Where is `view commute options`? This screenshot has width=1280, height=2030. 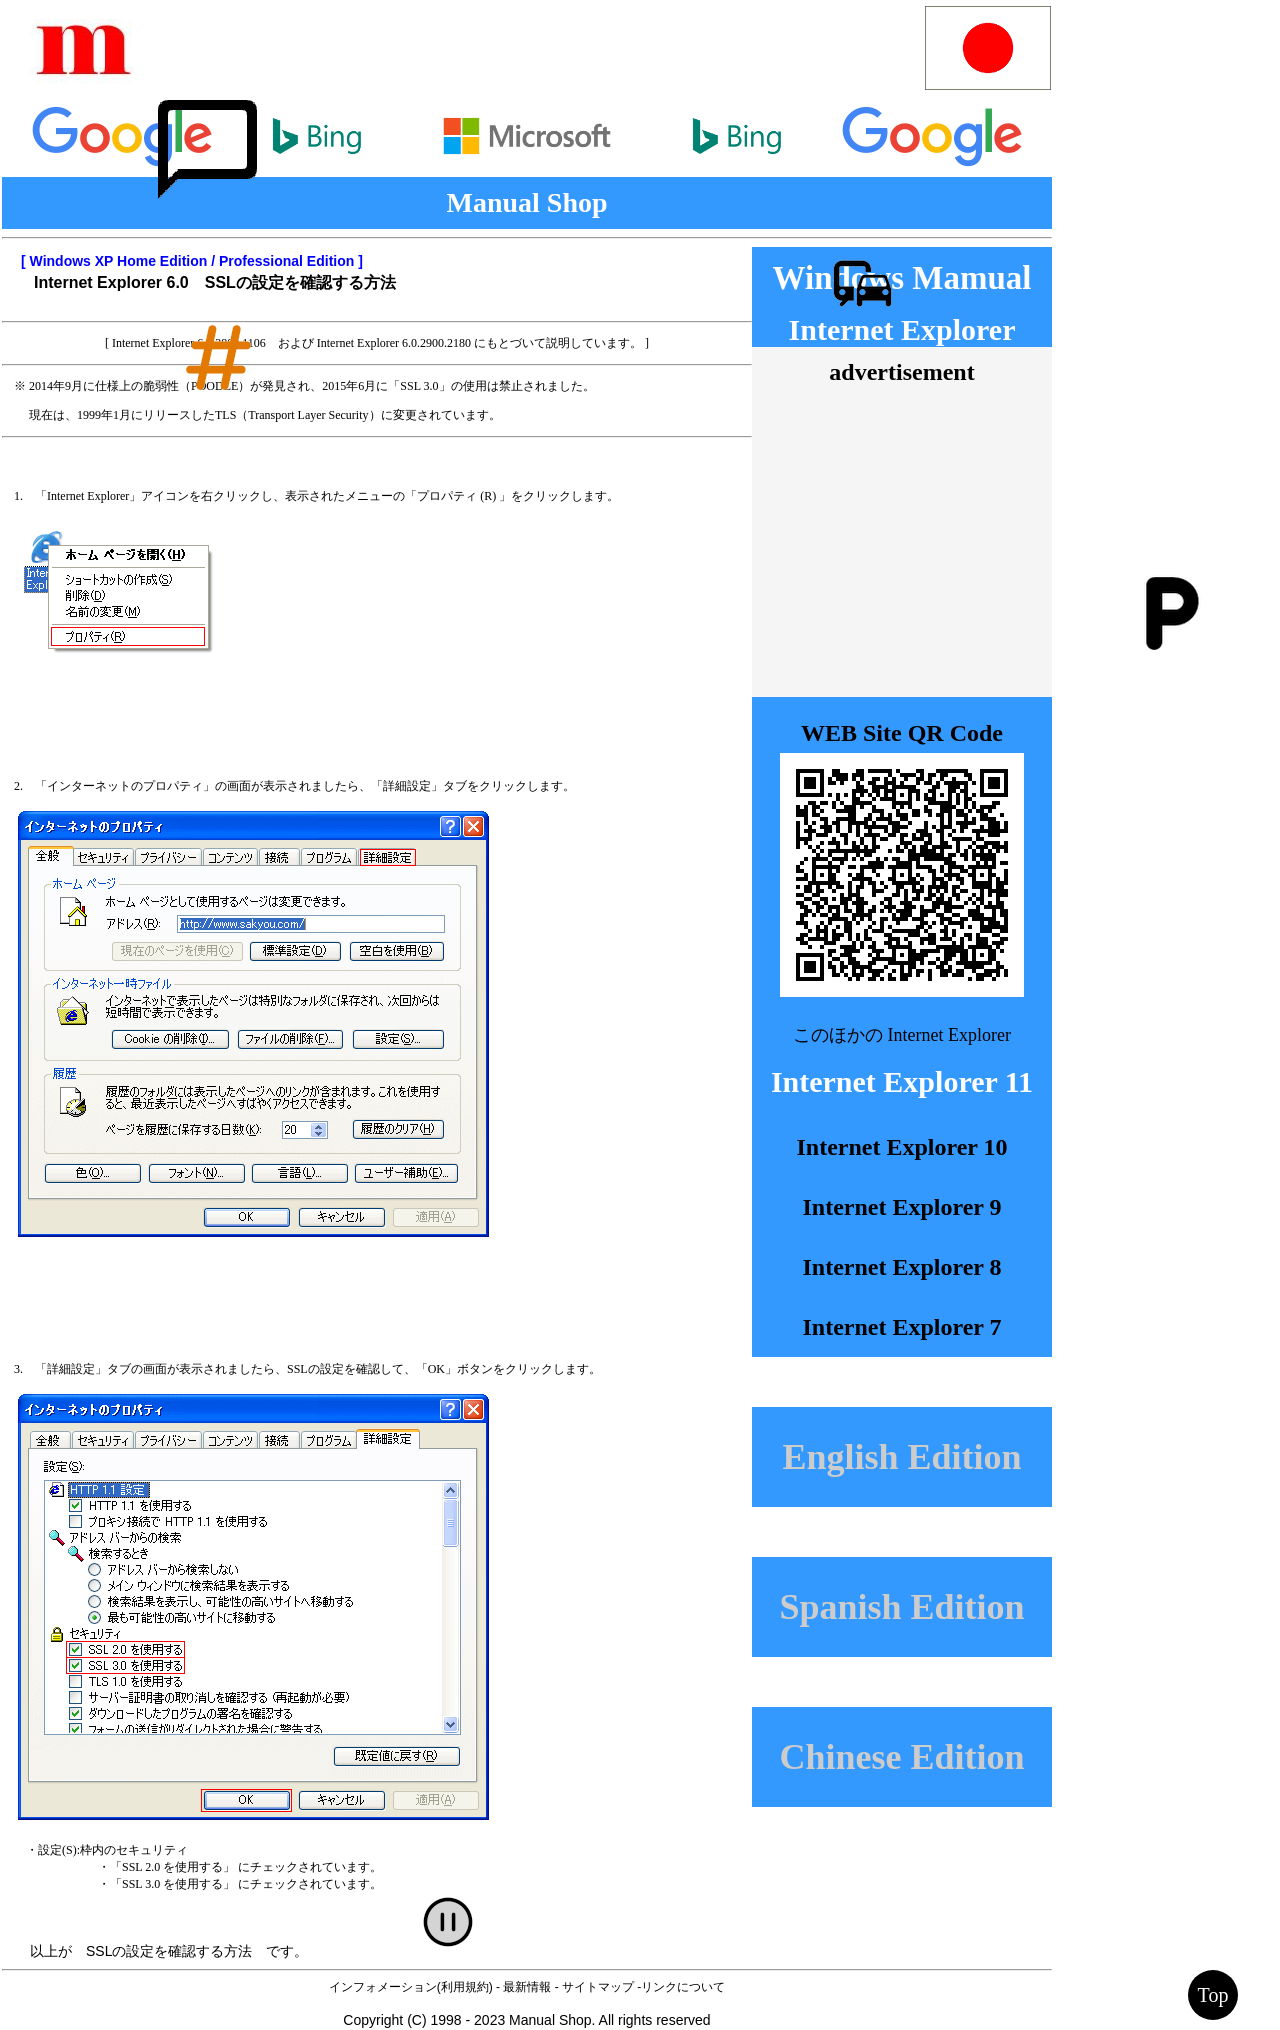
view commute options is located at coordinates (862, 283).